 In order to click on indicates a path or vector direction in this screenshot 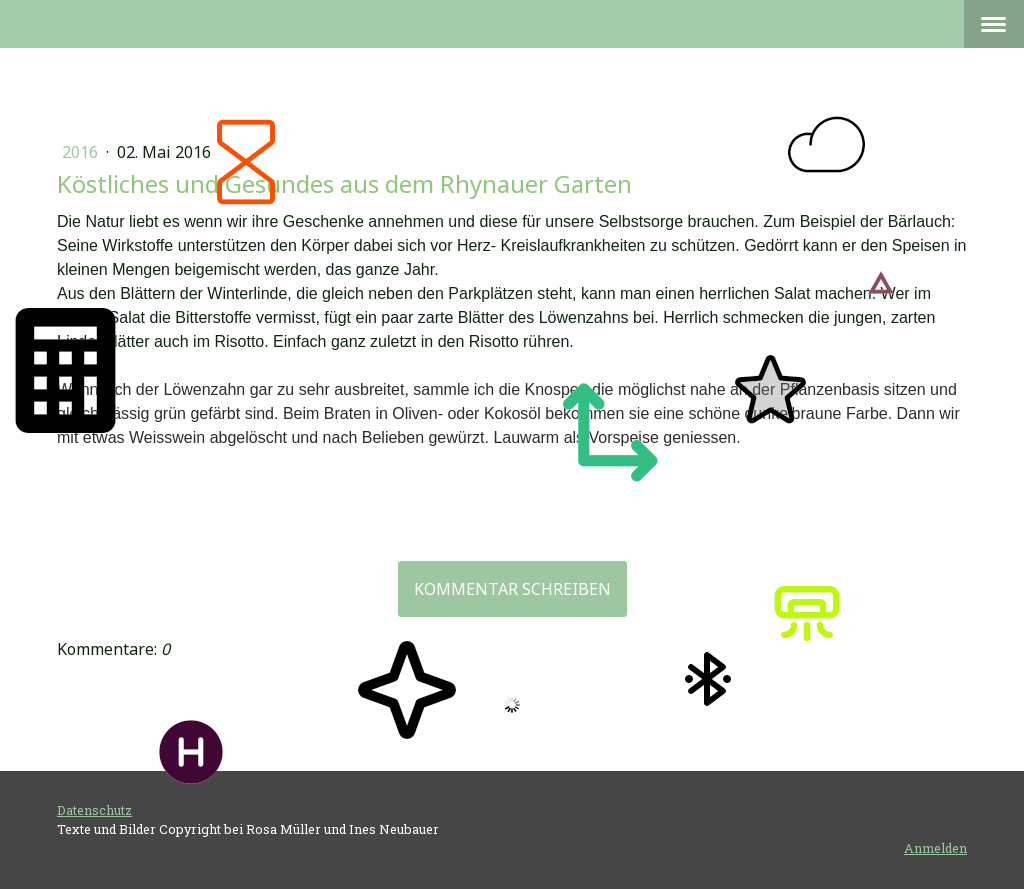, I will do `click(606, 430)`.